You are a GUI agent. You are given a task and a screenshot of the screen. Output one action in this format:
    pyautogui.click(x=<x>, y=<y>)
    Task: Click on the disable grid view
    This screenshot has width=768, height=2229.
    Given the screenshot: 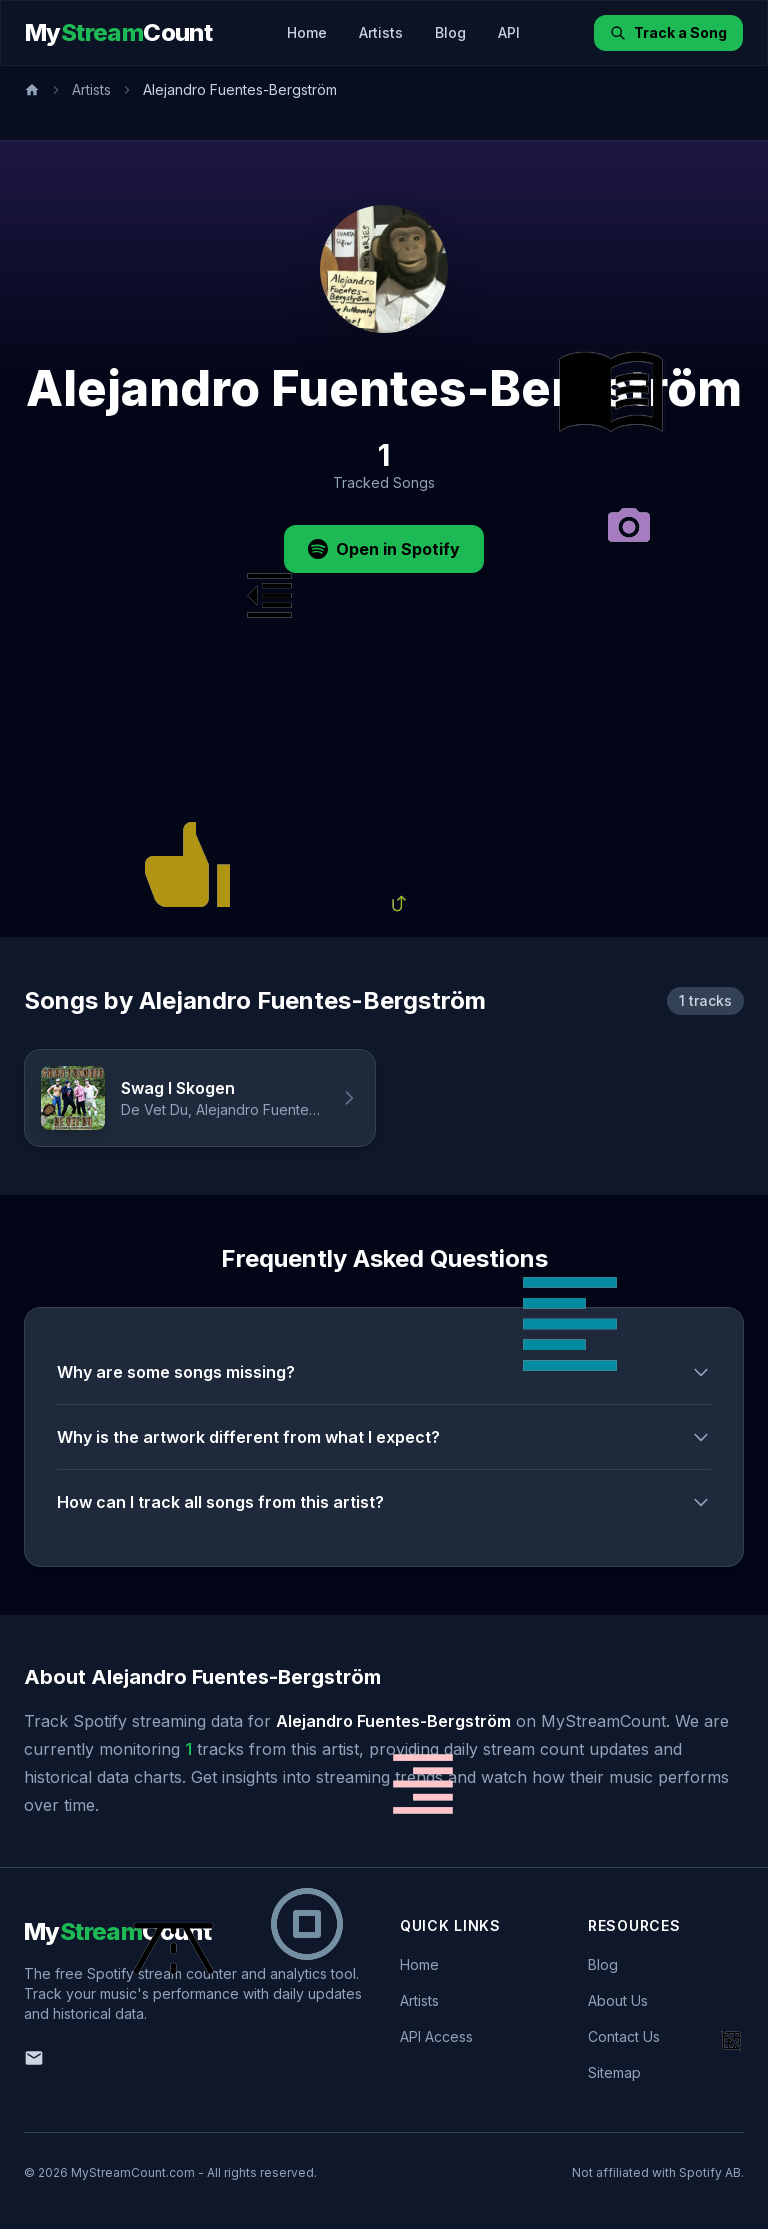 What is the action you would take?
    pyautogui.click(x=731, y=2040)
    